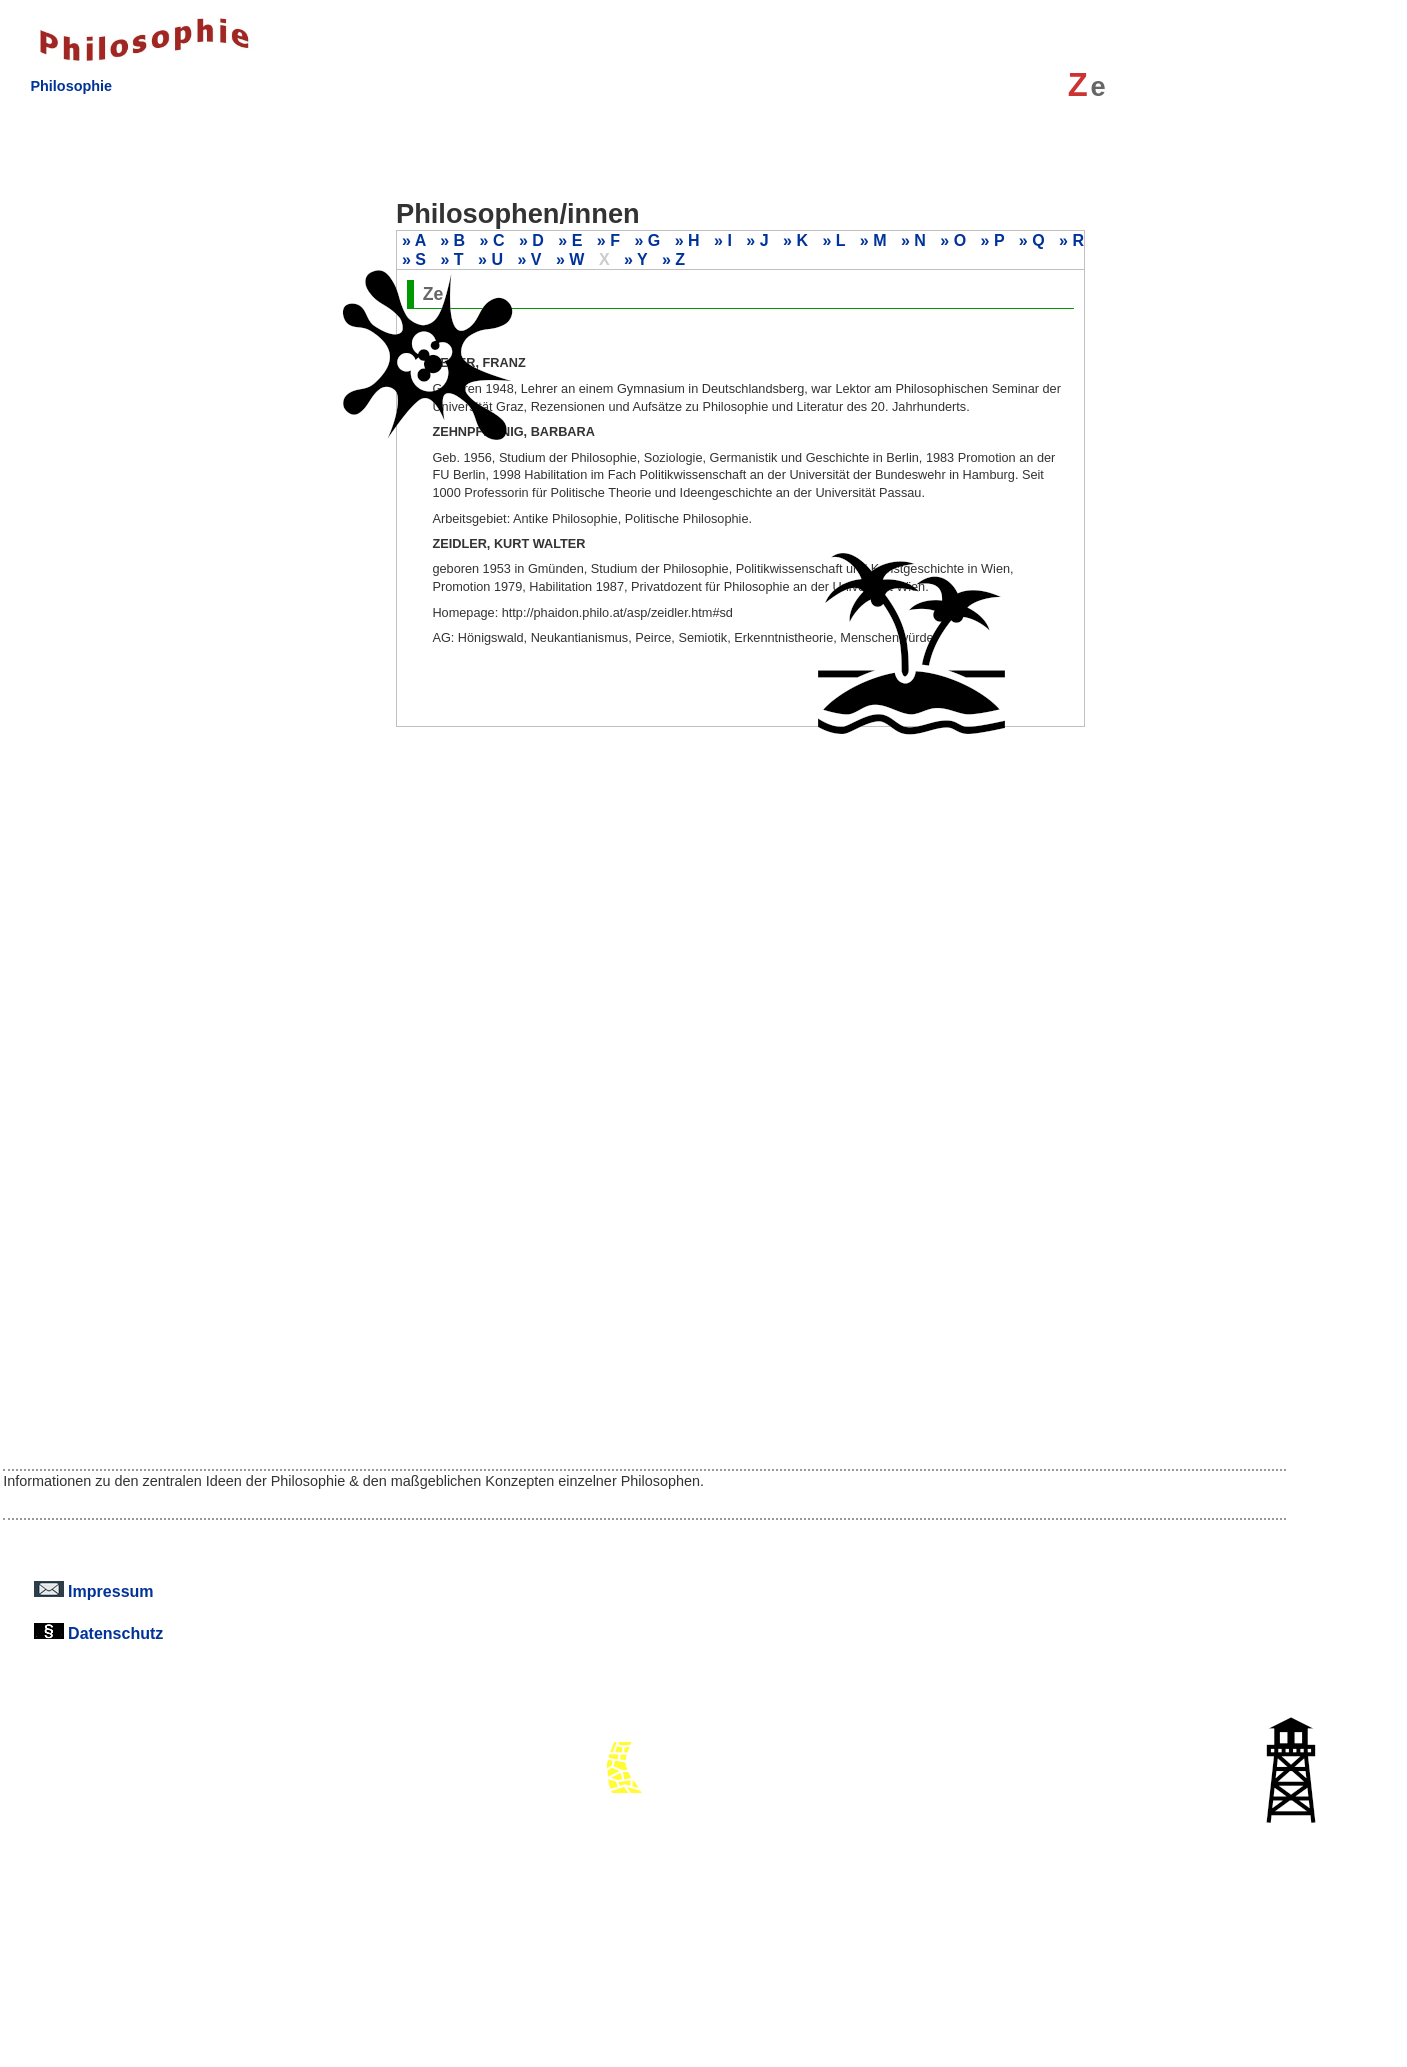 This screenshot has height=2067, width=1407. Describe the element at coordinates (911, 642) in the screenshot. I see `navigate to island or beach location` at that location.